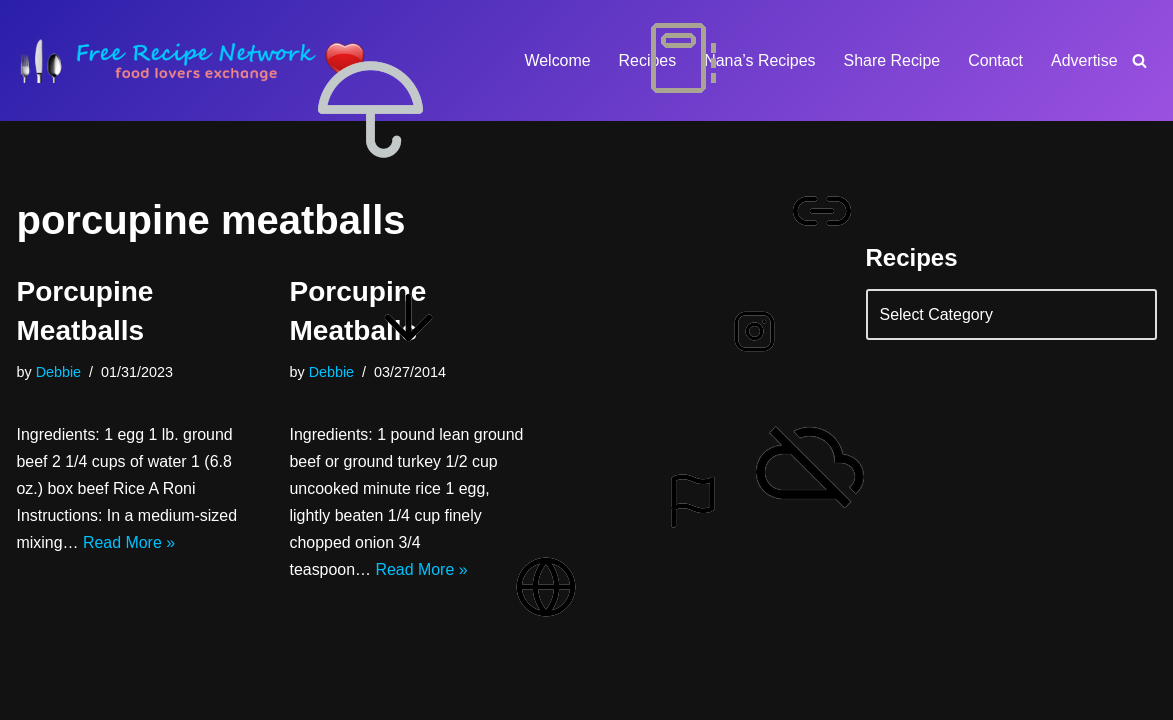  I want to click on switch to a different language or region, so click(546, 587).